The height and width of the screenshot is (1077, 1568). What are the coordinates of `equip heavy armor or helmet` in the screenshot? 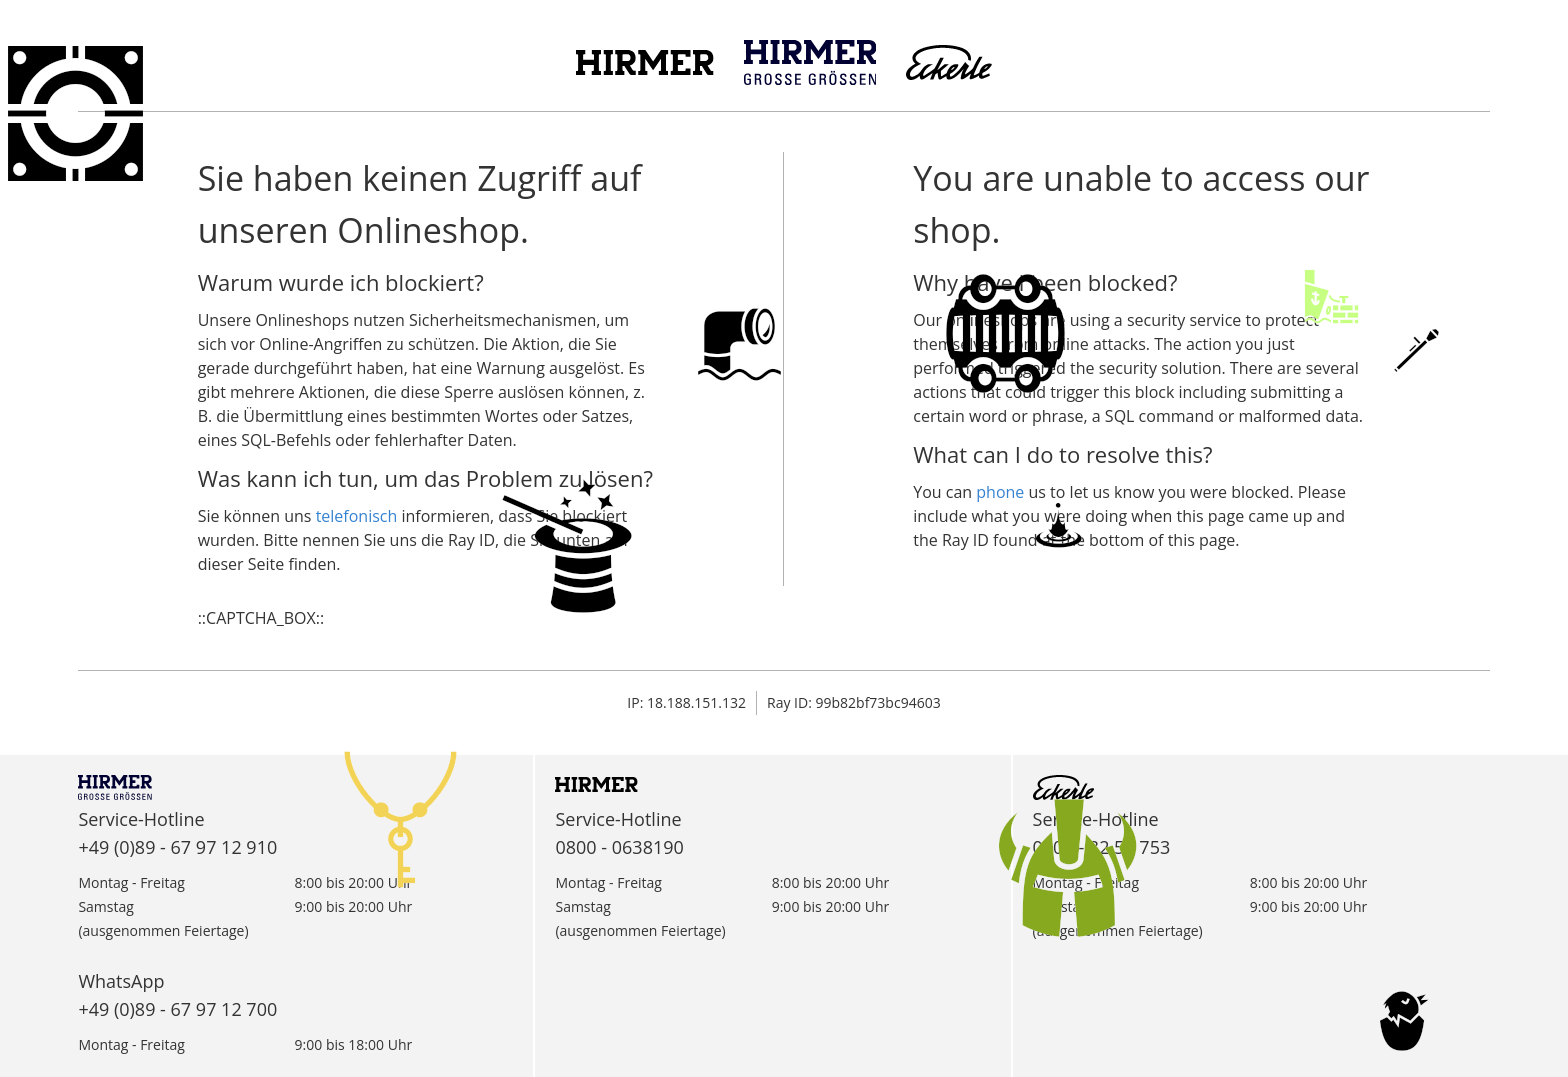 It's located at (1067, 868).